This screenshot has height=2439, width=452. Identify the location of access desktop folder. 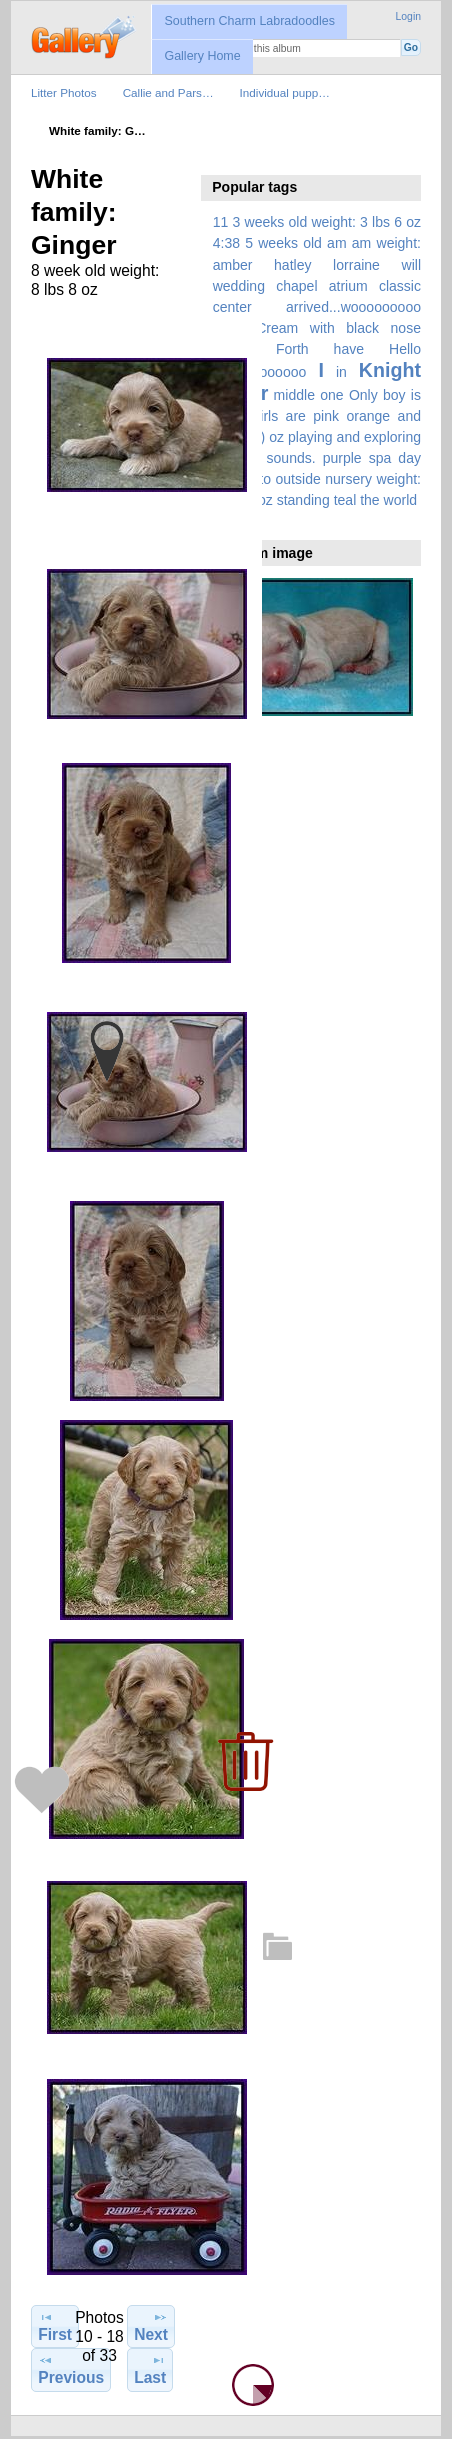
(277, 1945).